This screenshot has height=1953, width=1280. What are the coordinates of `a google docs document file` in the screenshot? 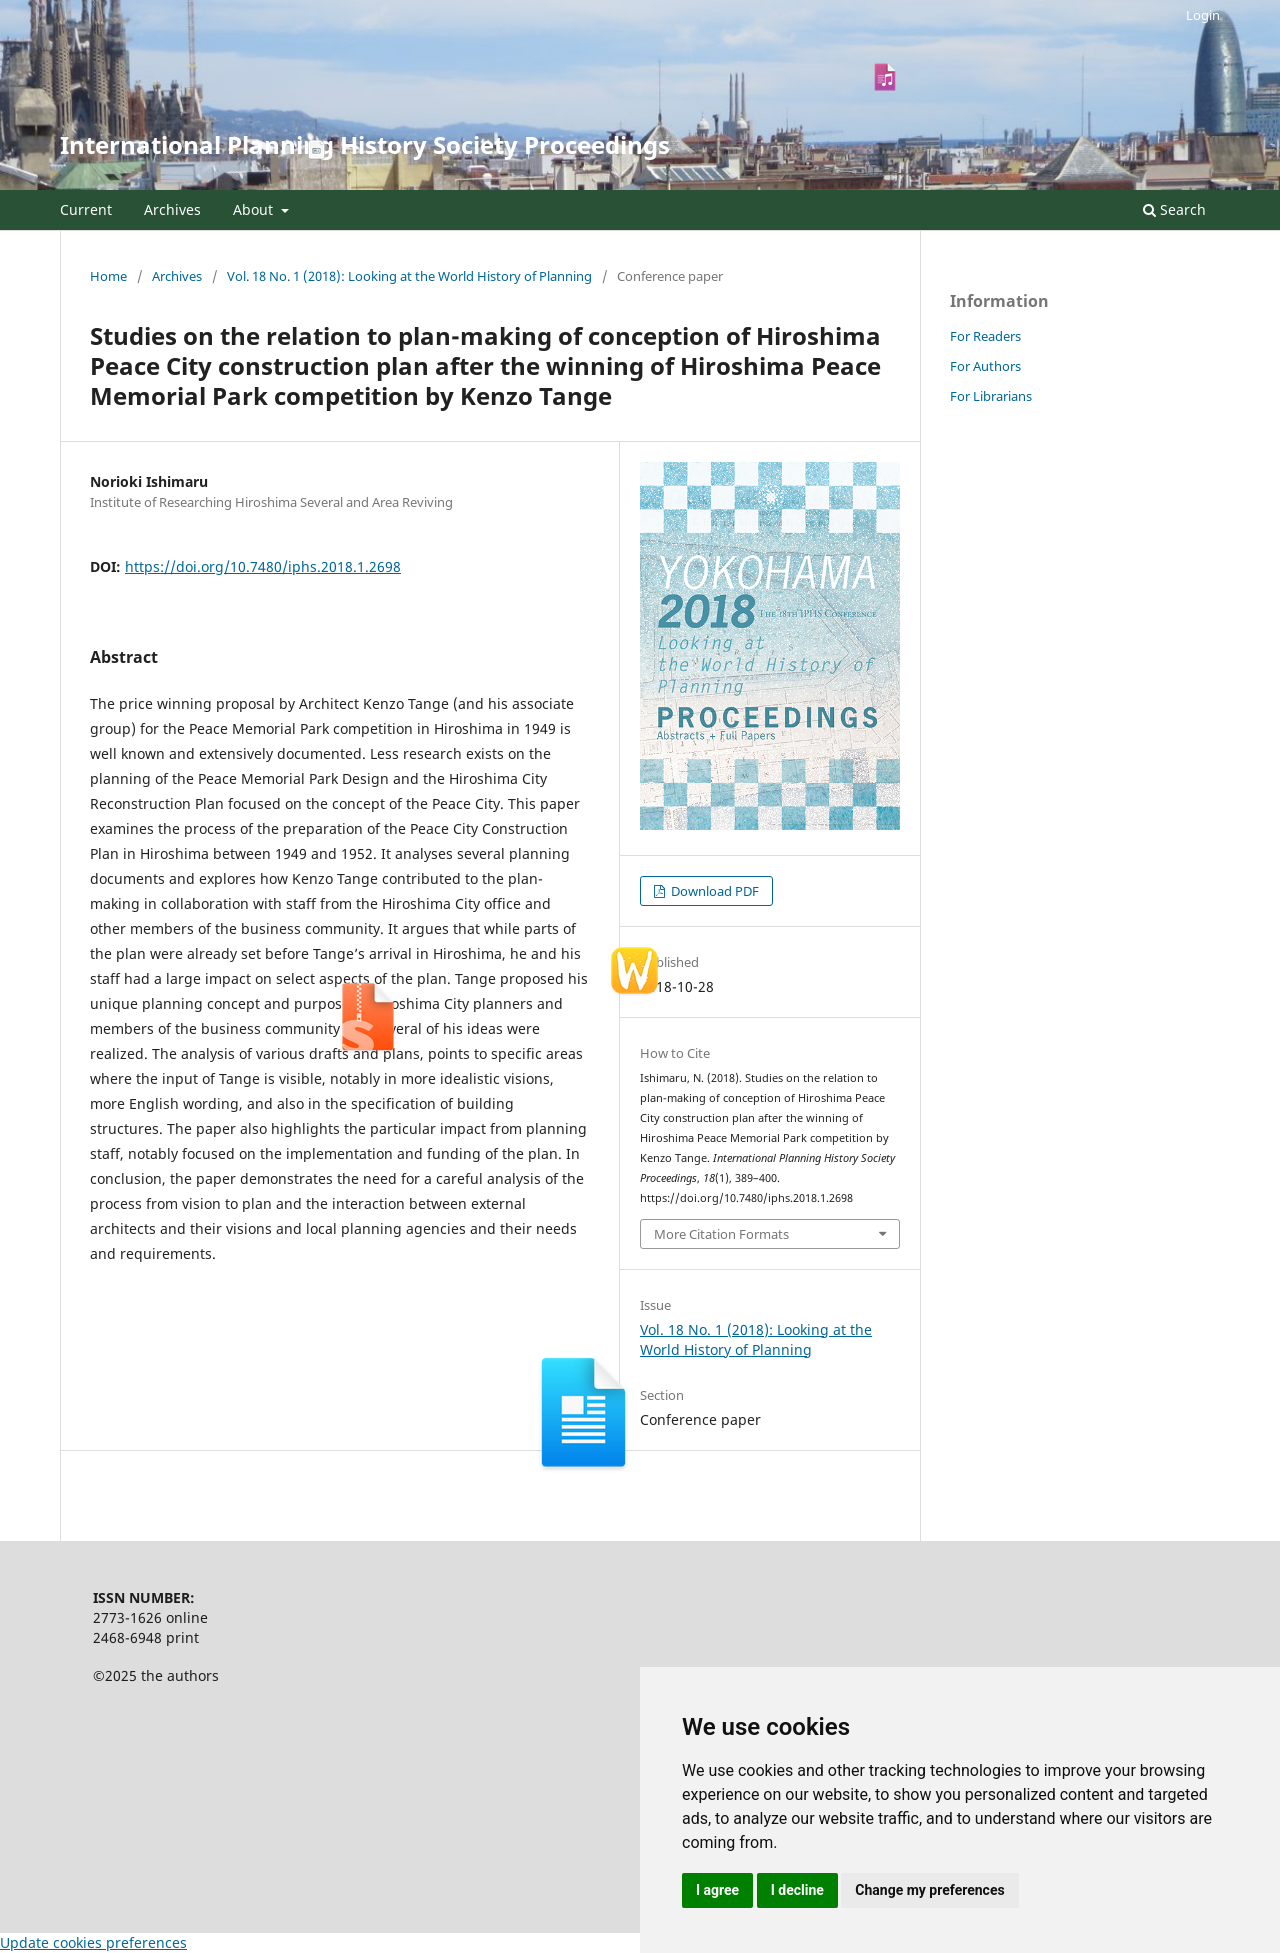 It's located at (583, 1414).